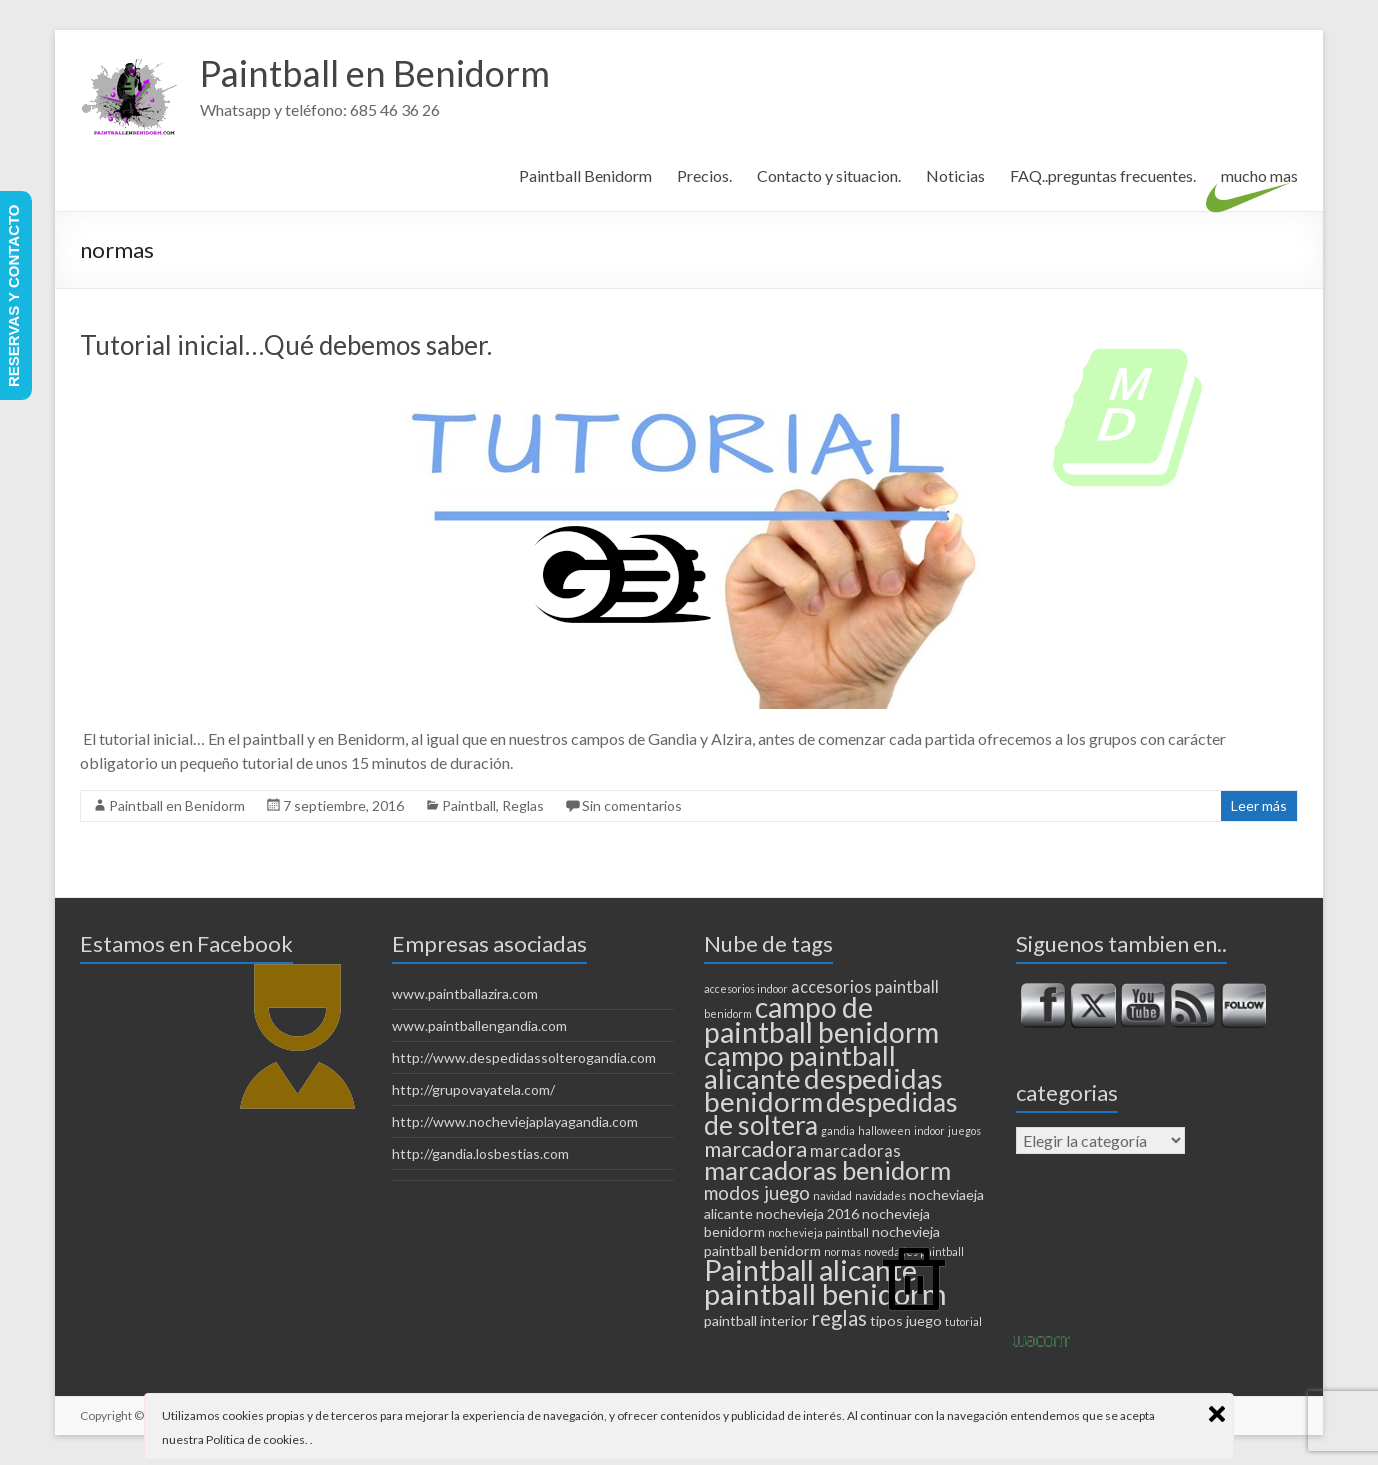  Describe the element at coordinates (1248, 197) in the screenshot. I see `Nike brand logo` at that location.